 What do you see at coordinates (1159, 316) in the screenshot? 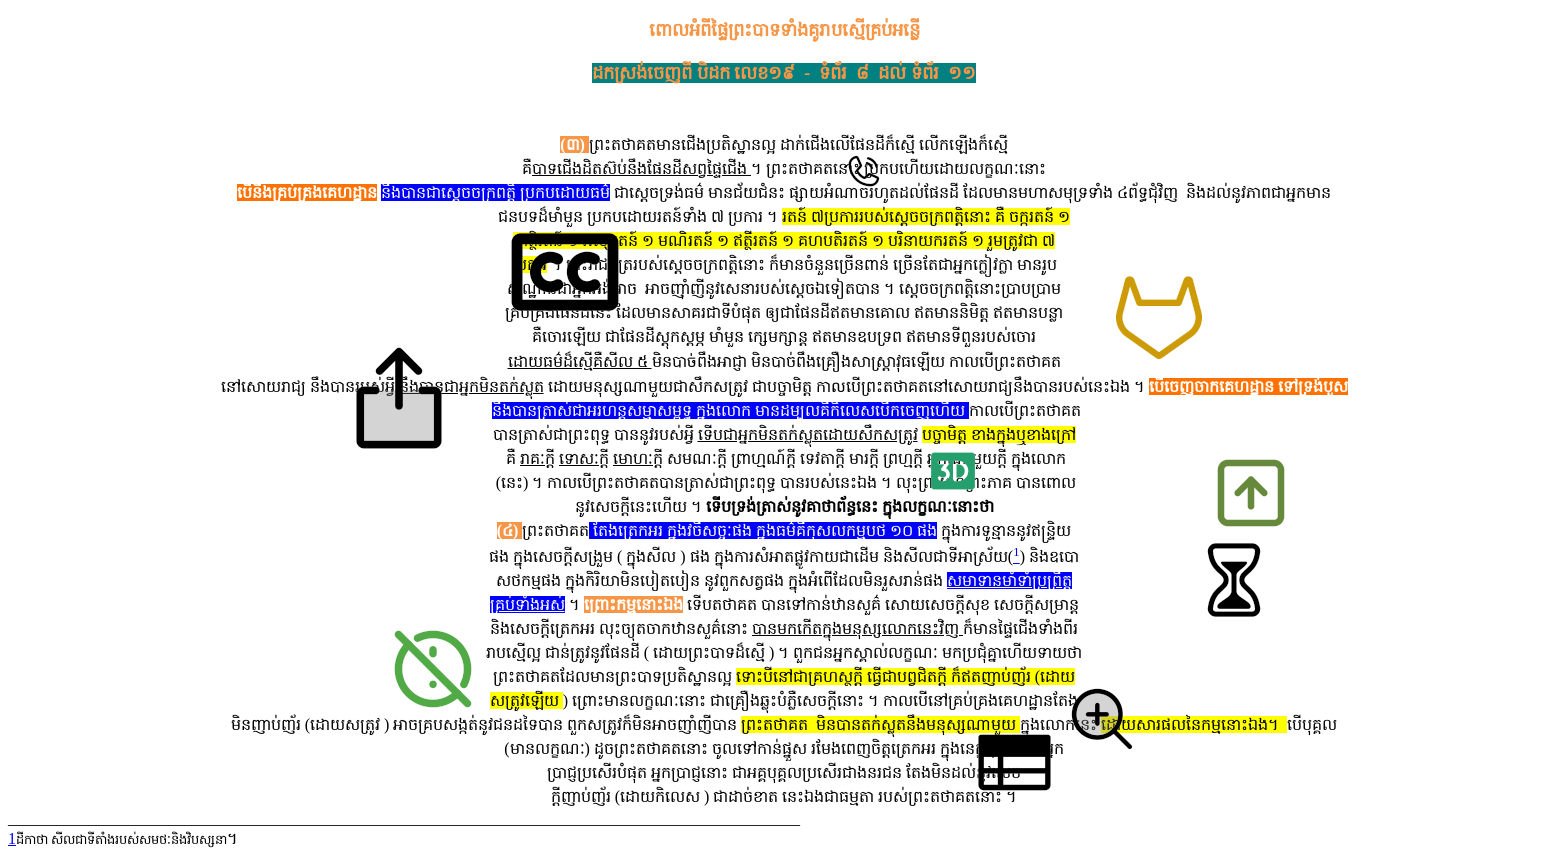
I see `open GitLab repository` at bounding box center [1159, 316].